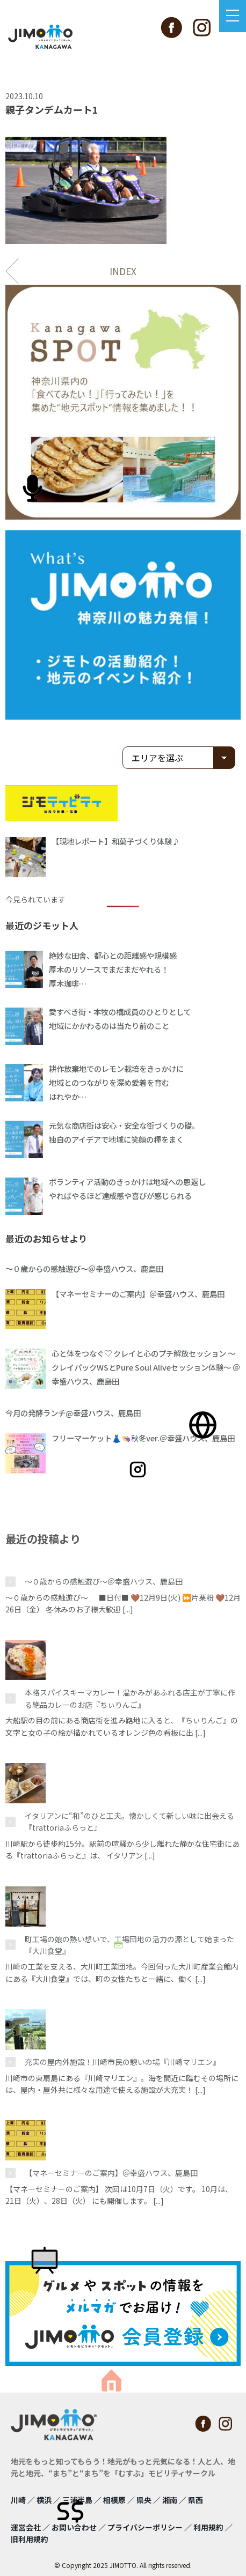  Describe the element at coordinates (138, 1469) in the screenshot. I see `open Instagram app` at that location.